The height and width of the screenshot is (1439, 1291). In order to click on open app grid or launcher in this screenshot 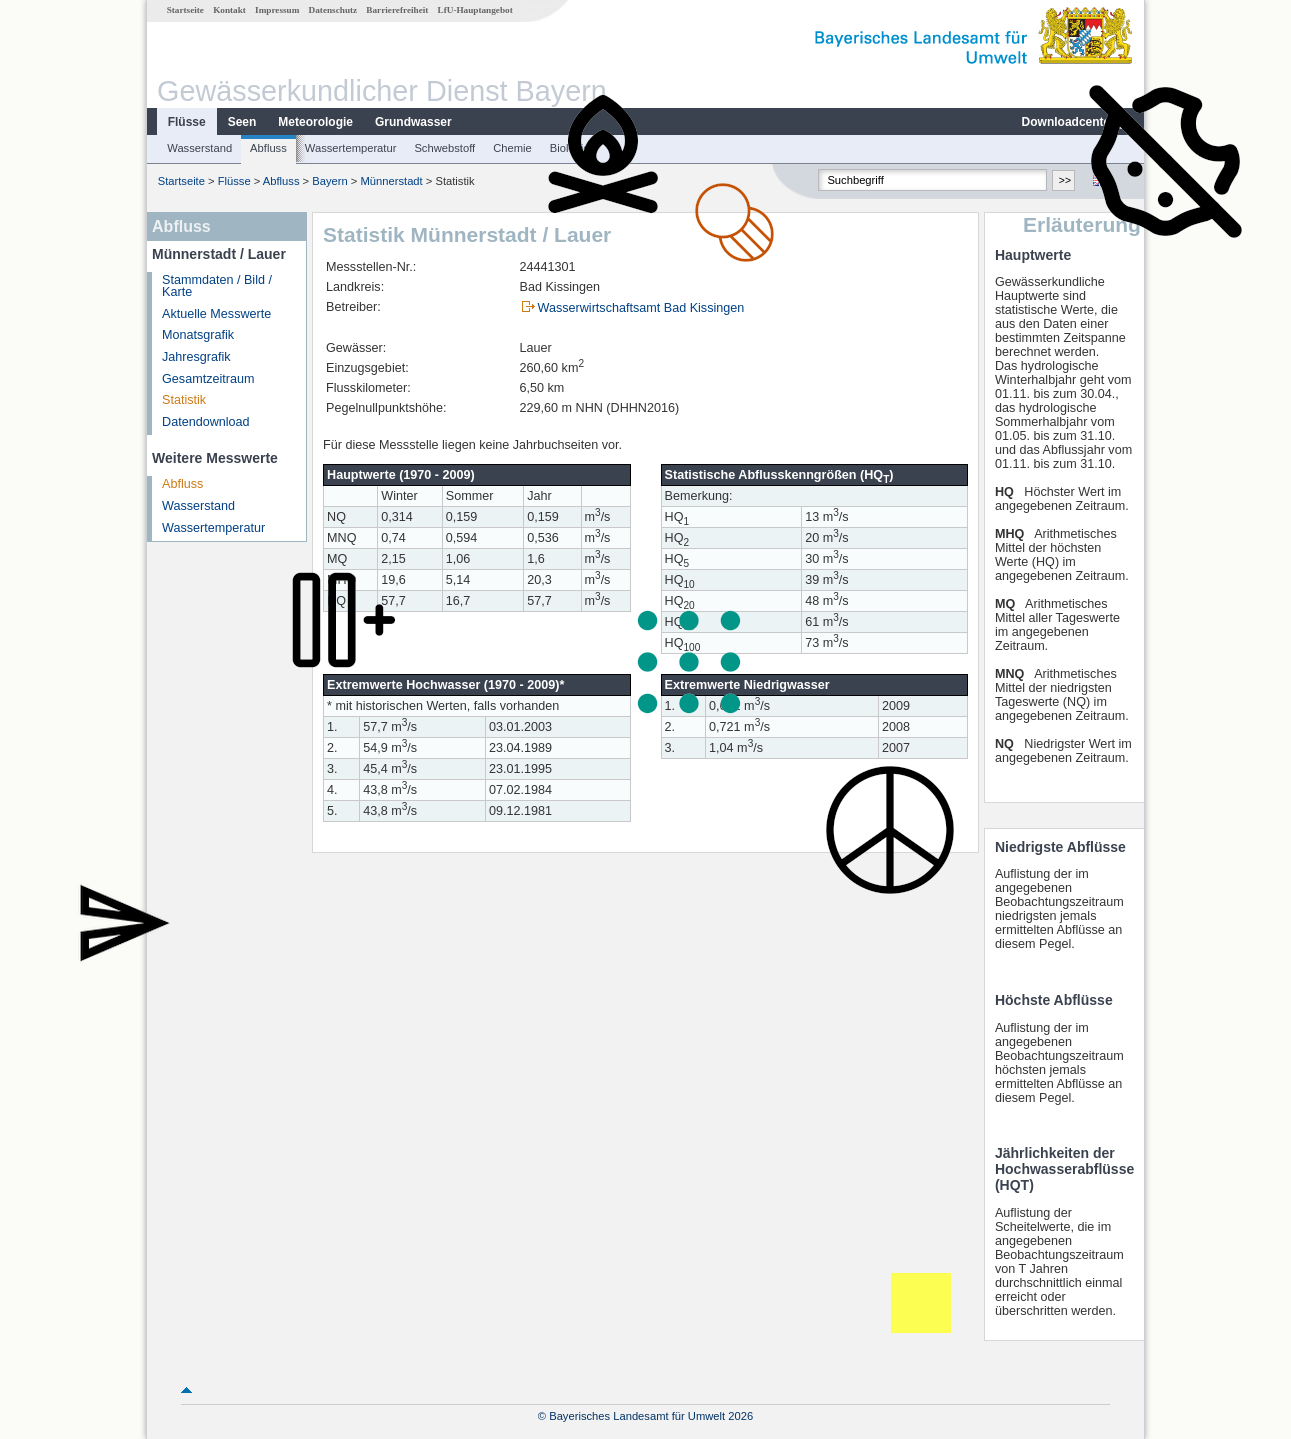, I will do `click(689, 662)`.